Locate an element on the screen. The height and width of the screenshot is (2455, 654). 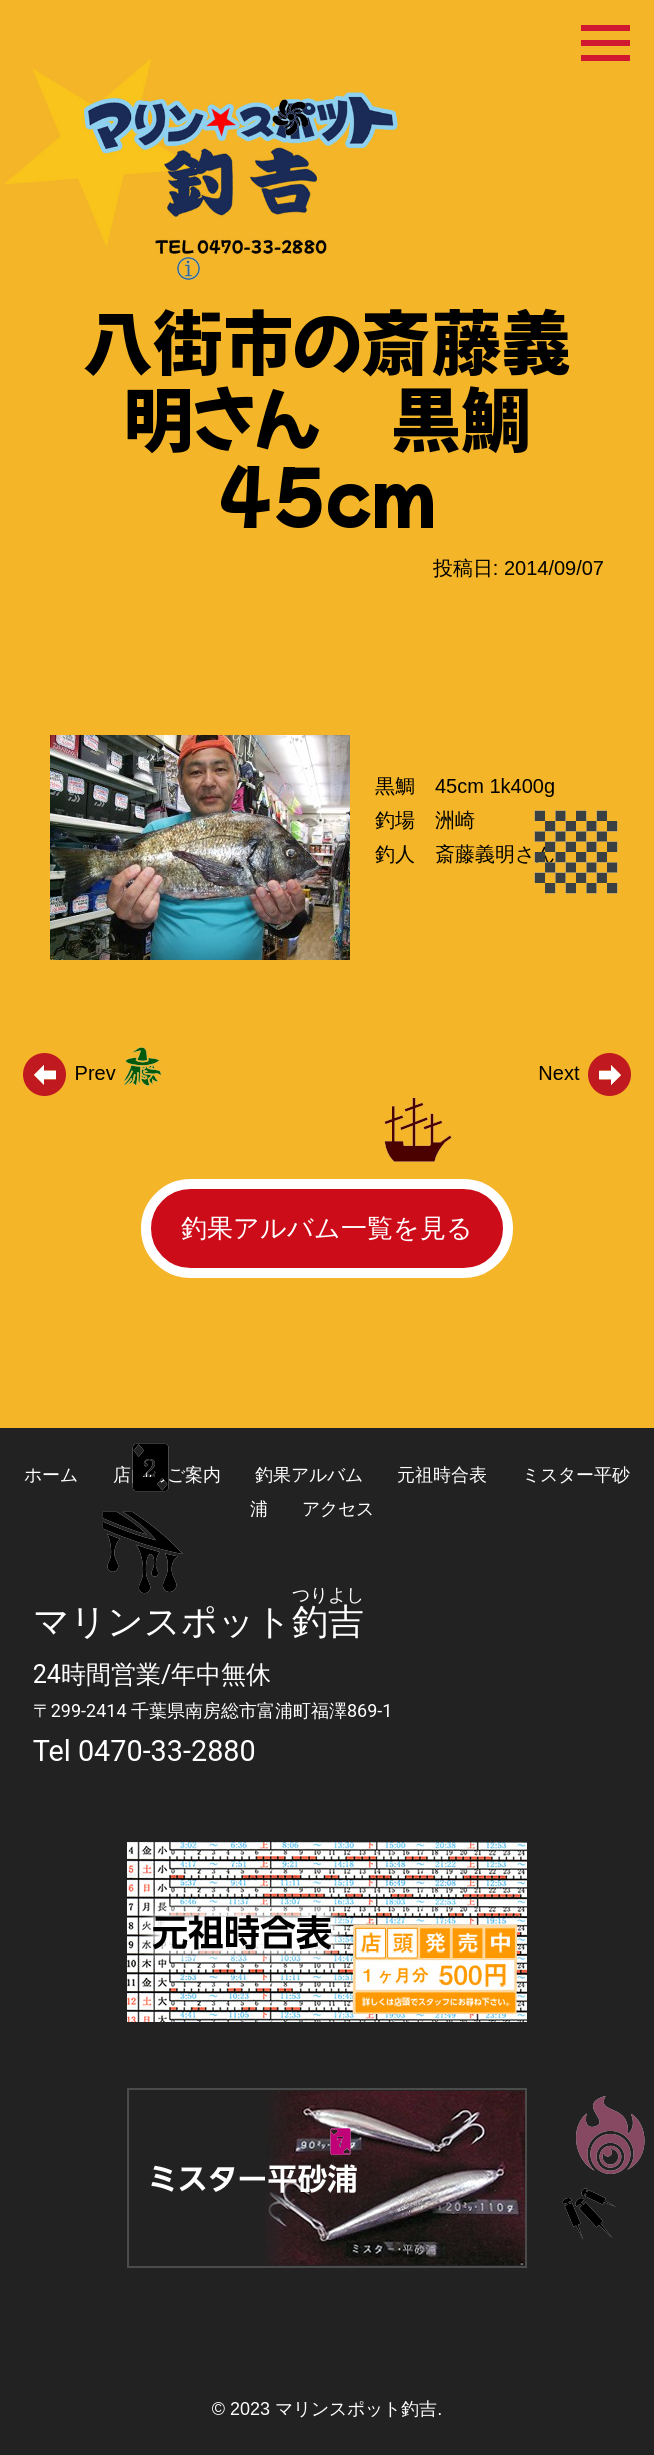
start a new chess game is located at coordinates (576, 852).